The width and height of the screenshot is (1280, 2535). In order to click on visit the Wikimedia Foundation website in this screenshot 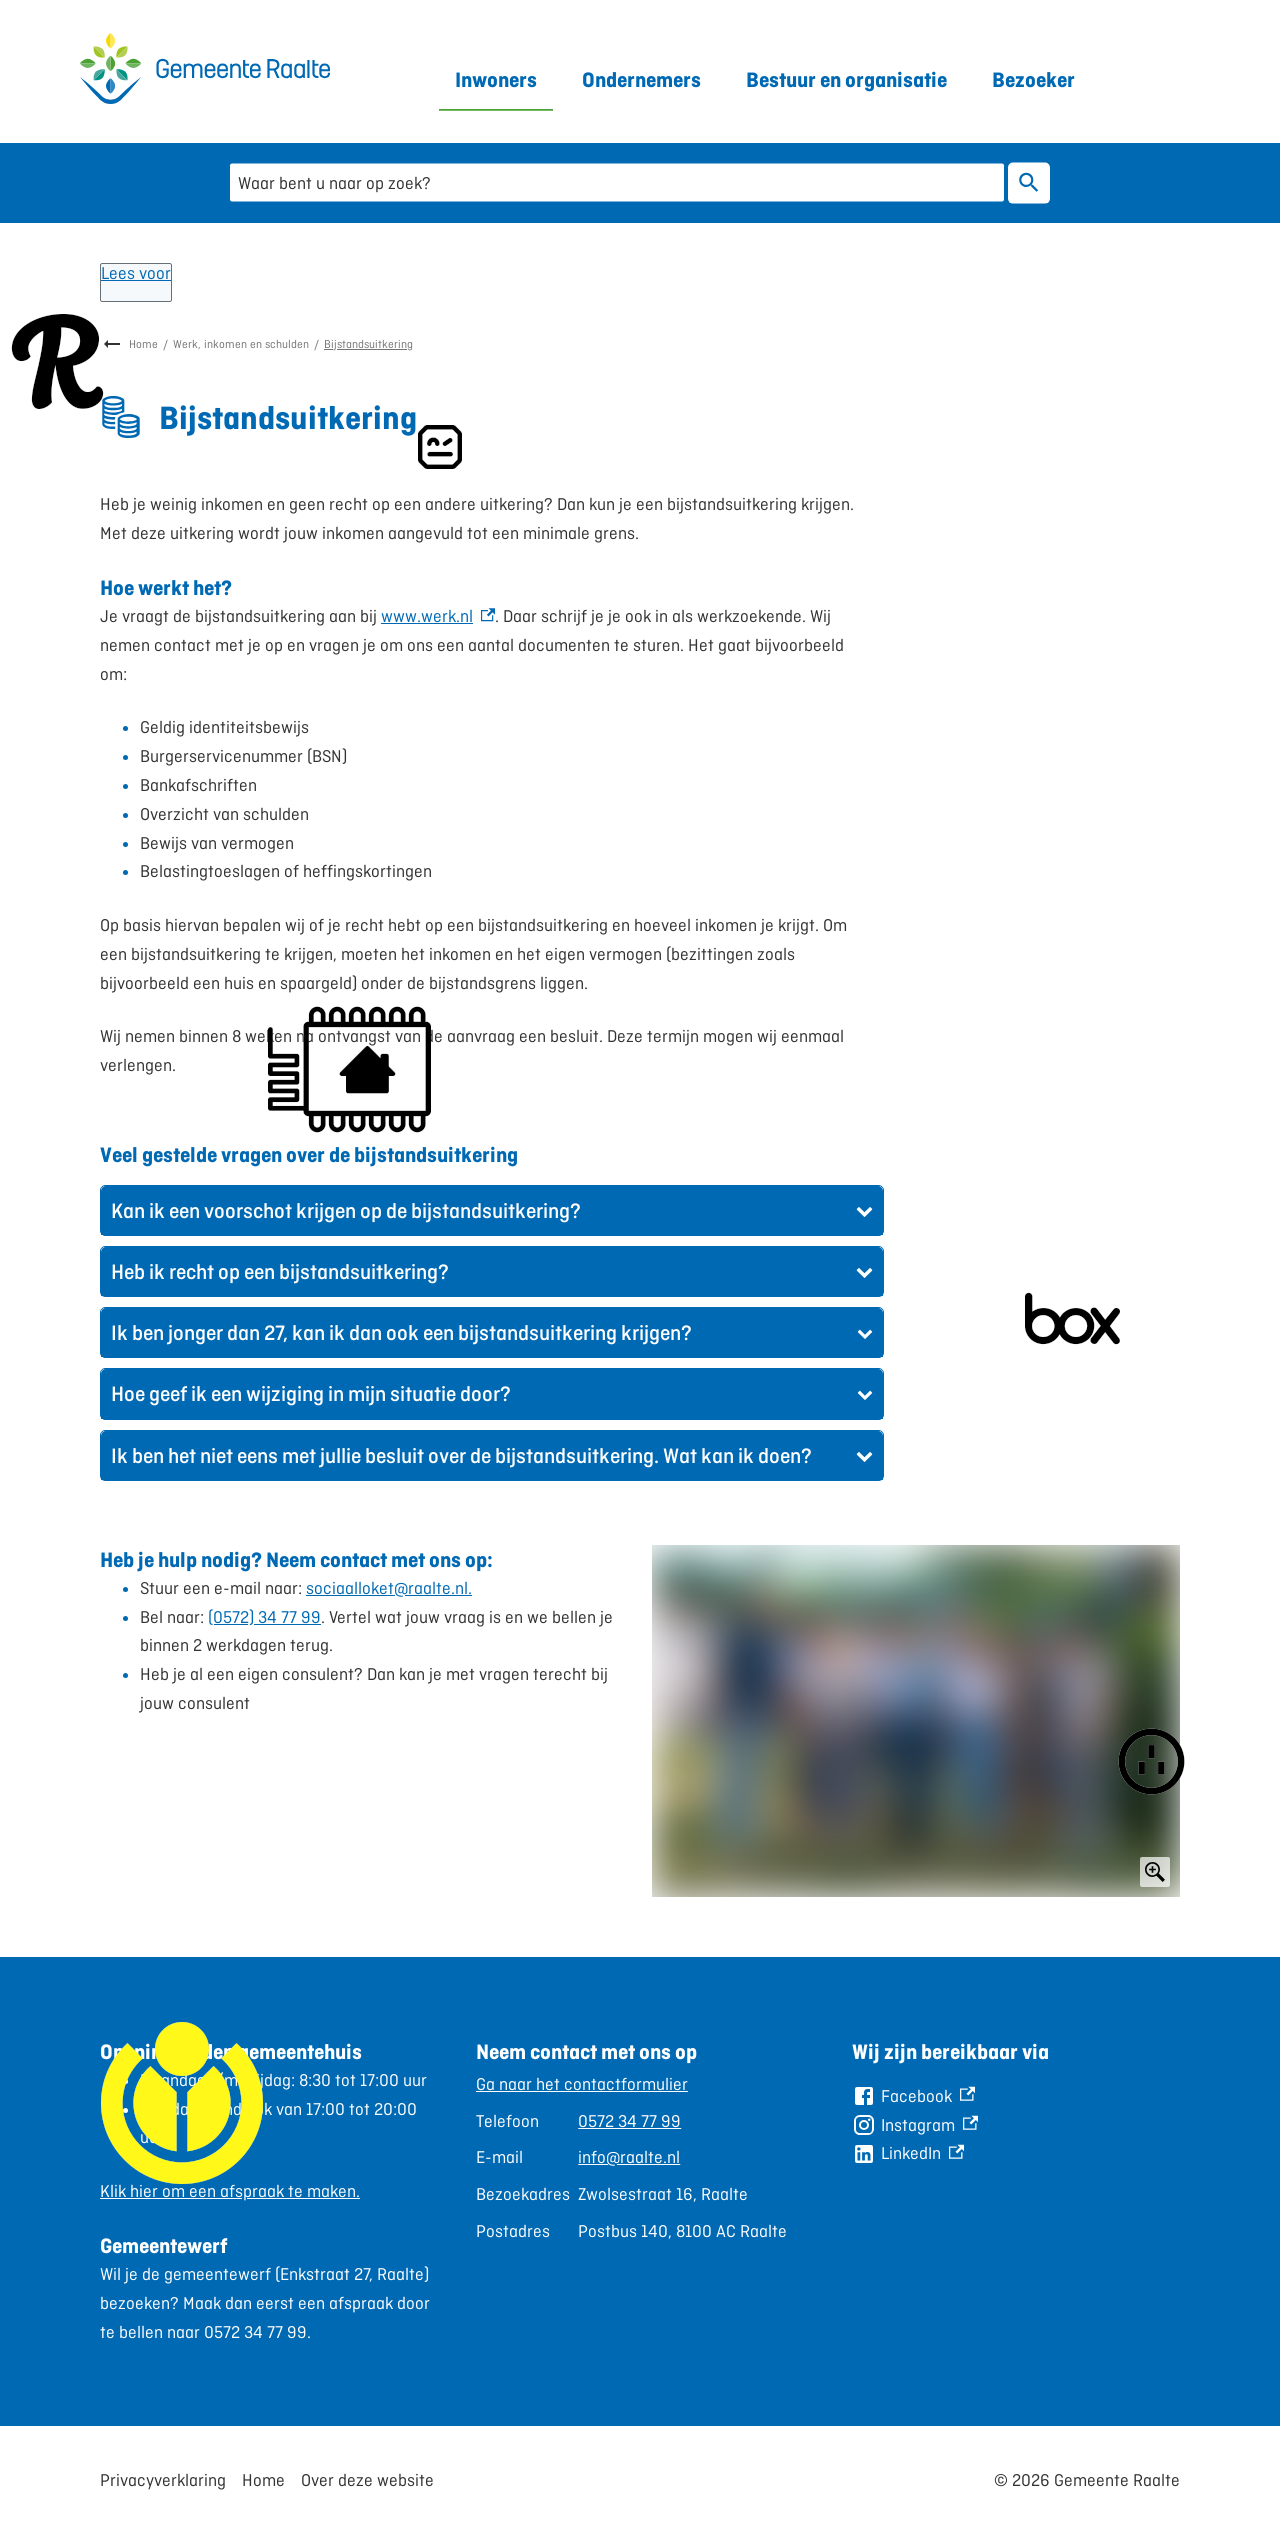, I will do `click(182, 2103)`.